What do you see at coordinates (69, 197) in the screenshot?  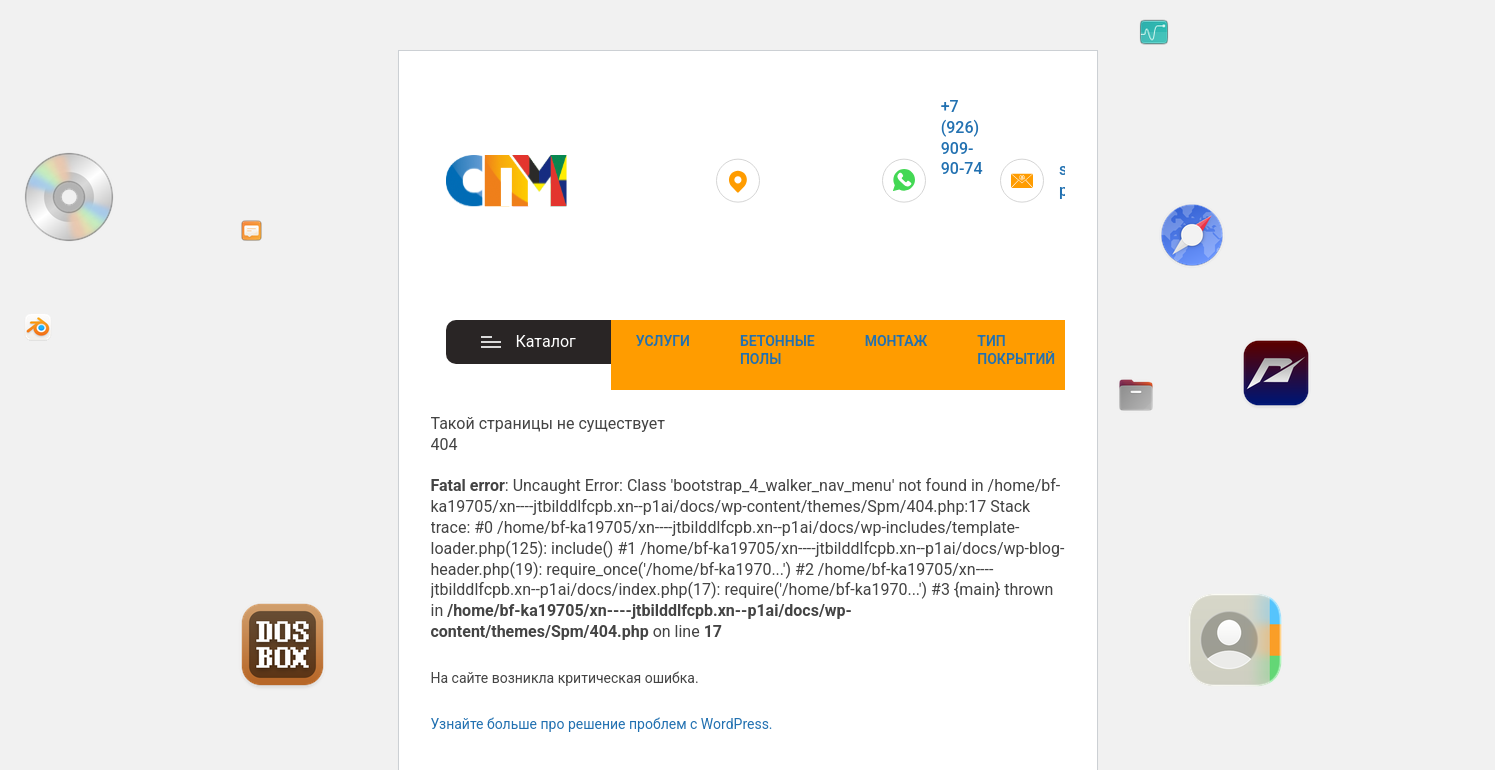 I see `insert or eject optical disc media` at bounding box center [69, 197].